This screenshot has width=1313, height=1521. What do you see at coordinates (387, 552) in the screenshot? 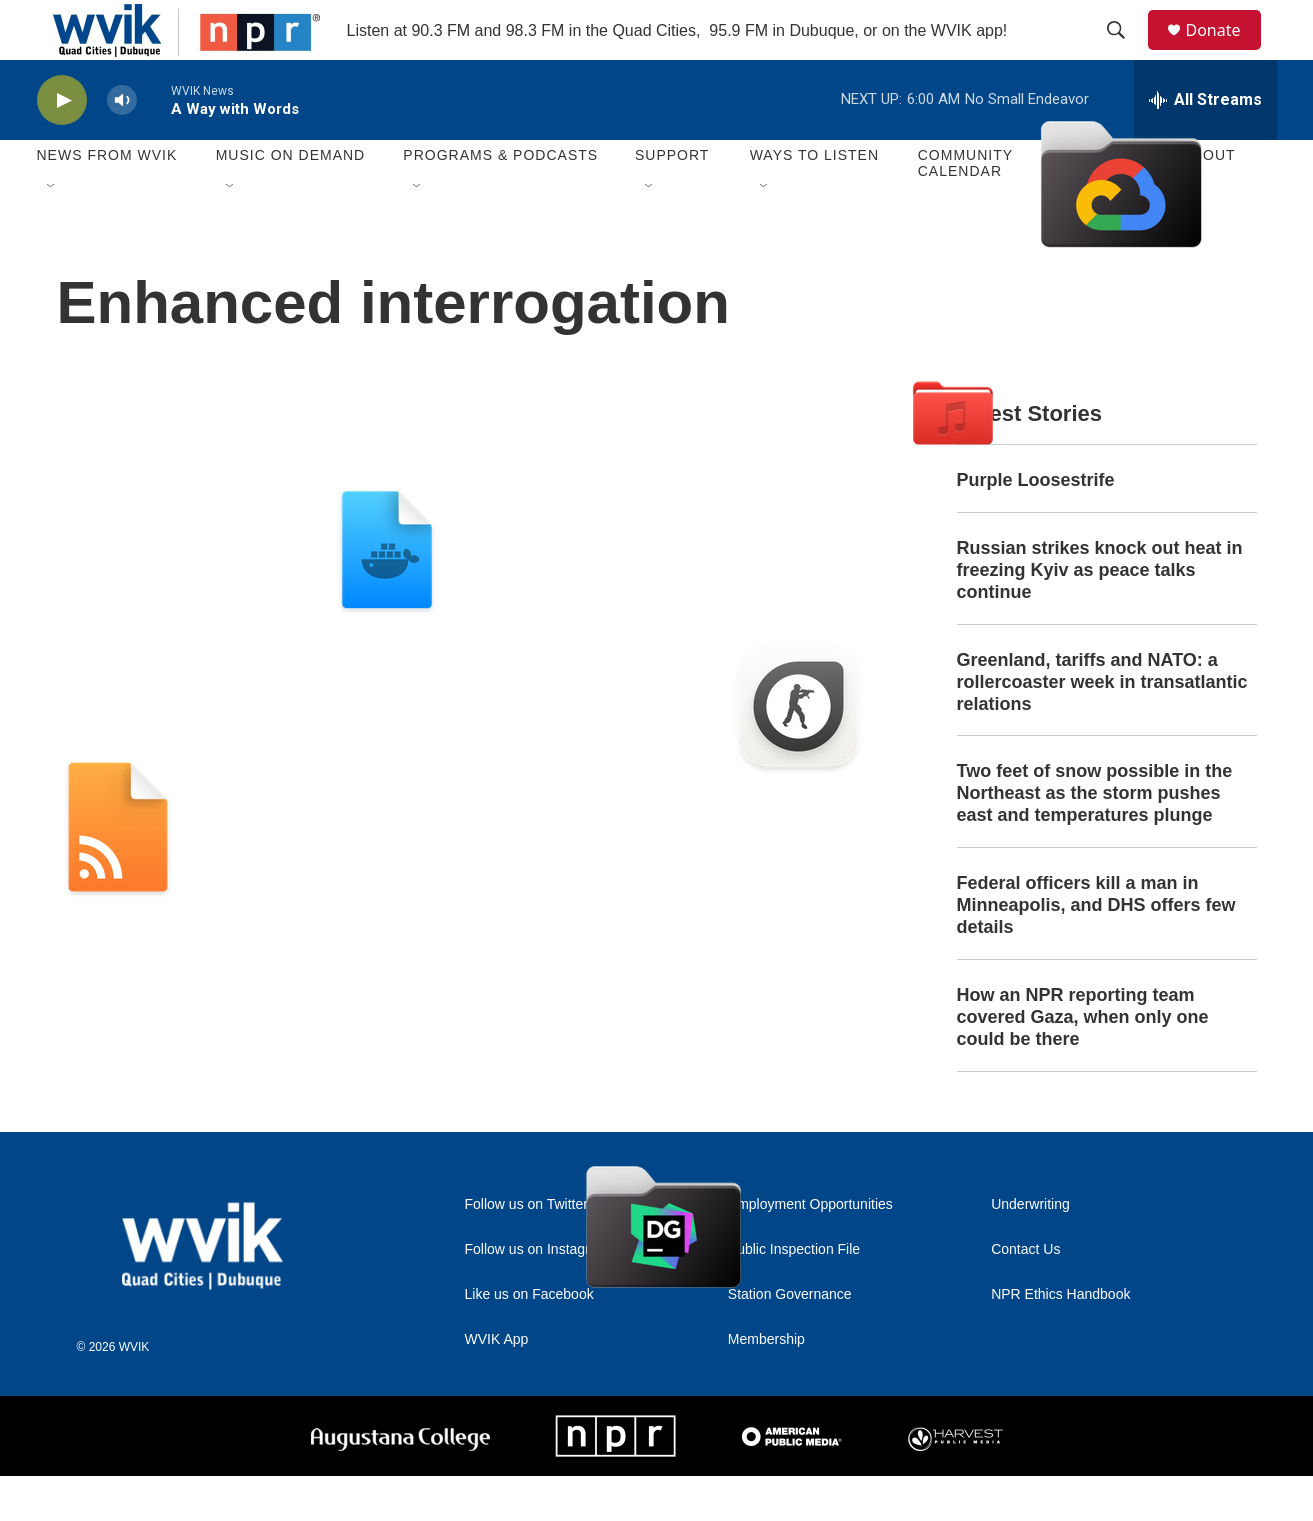
I see `a dockerfile or docker configuration file` at bounding box center [387, 552].